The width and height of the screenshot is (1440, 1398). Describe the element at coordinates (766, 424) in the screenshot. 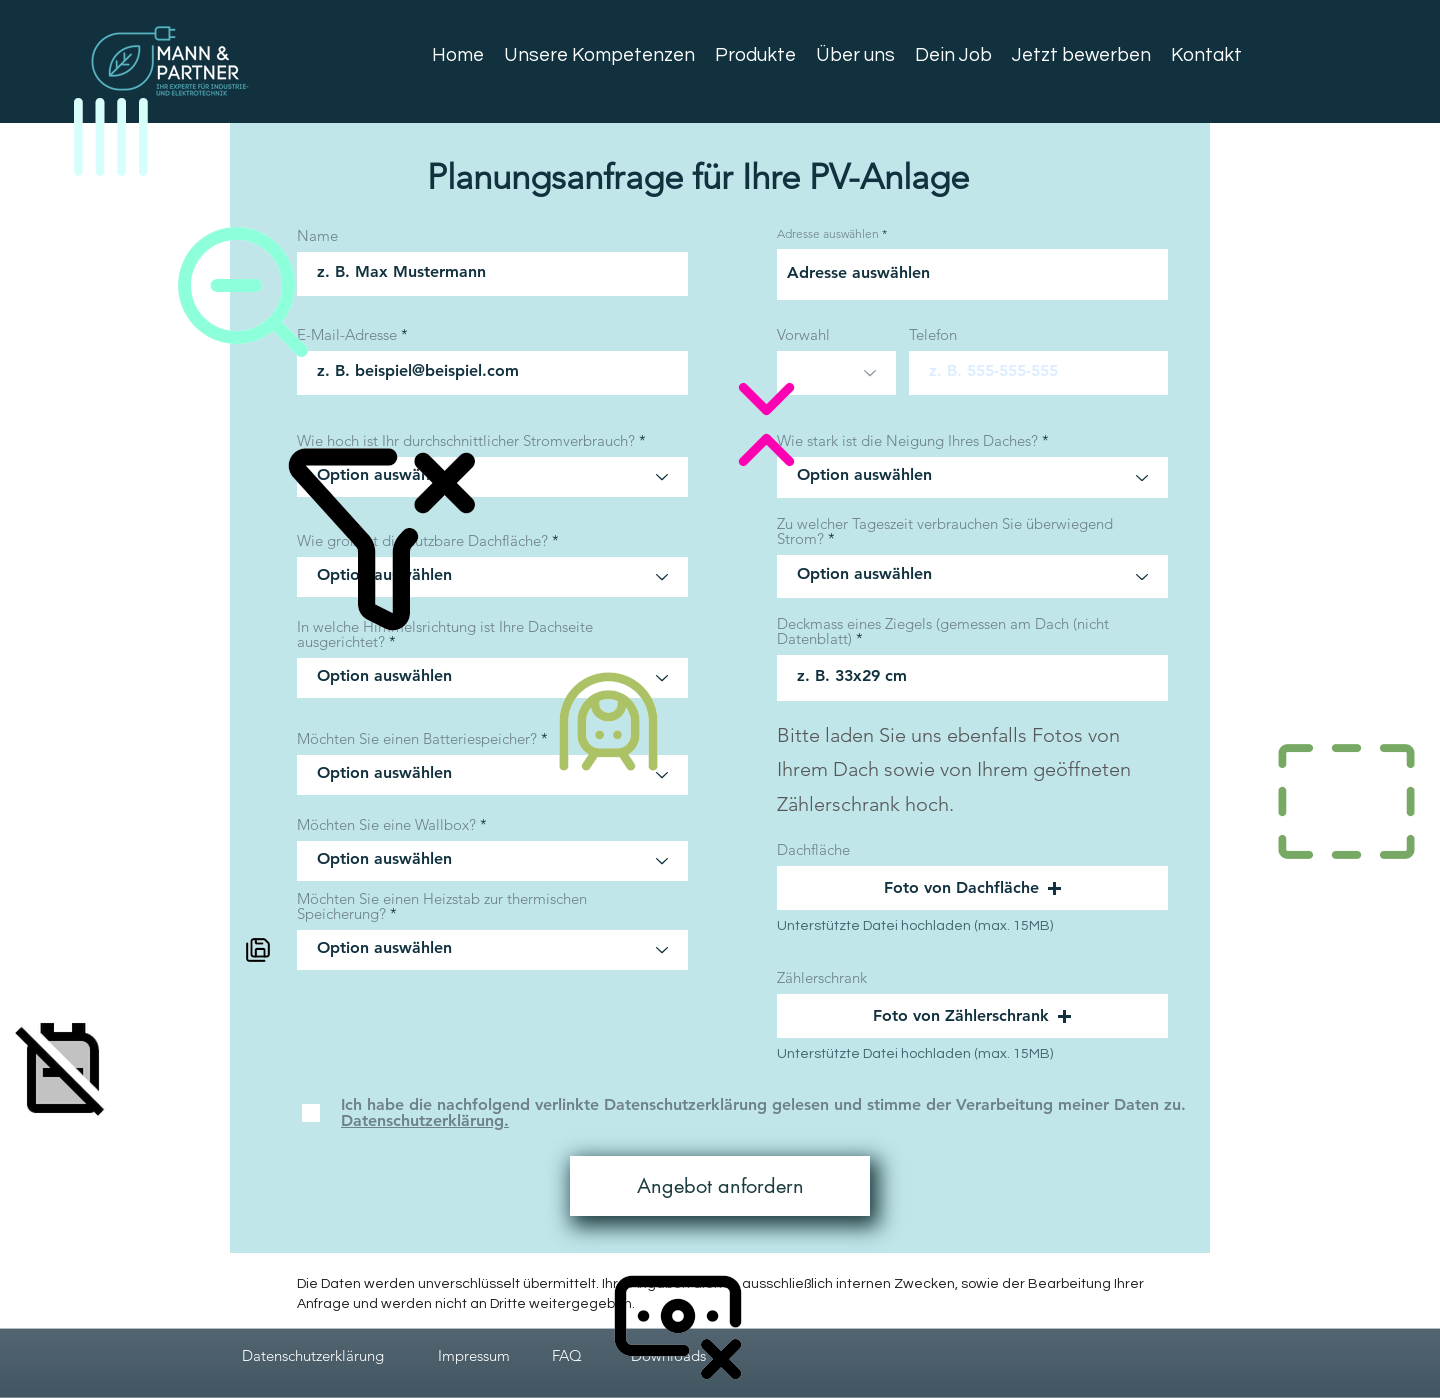

I see `collapse expanded content` at that location.